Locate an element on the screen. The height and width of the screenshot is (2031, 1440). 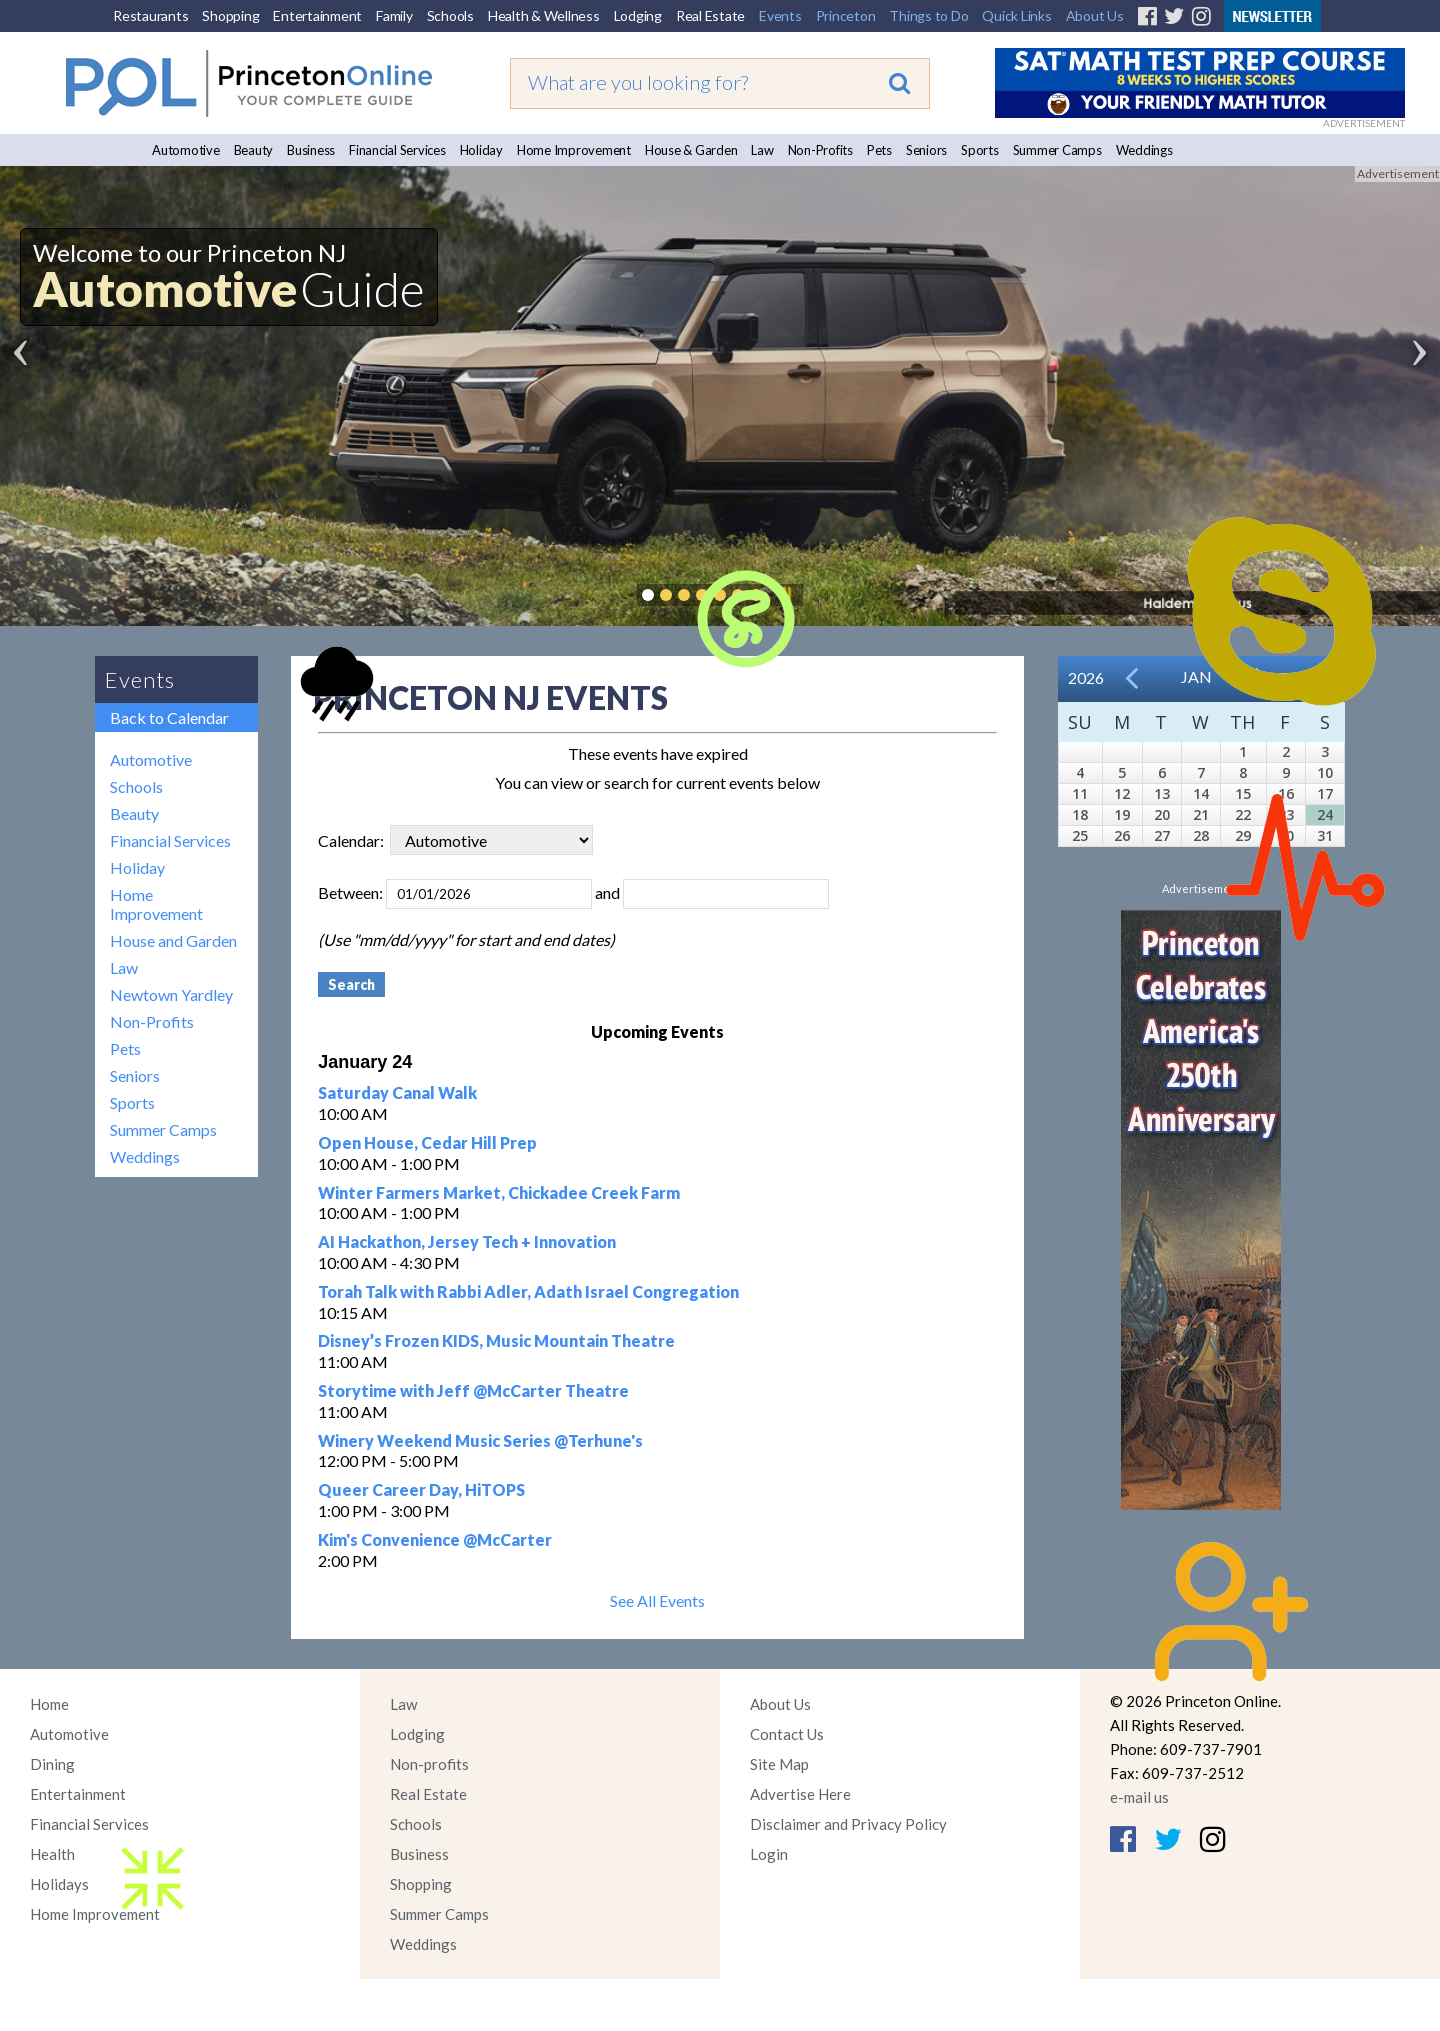
indicates rainy weather conditions is located at coordinates (337, 684).